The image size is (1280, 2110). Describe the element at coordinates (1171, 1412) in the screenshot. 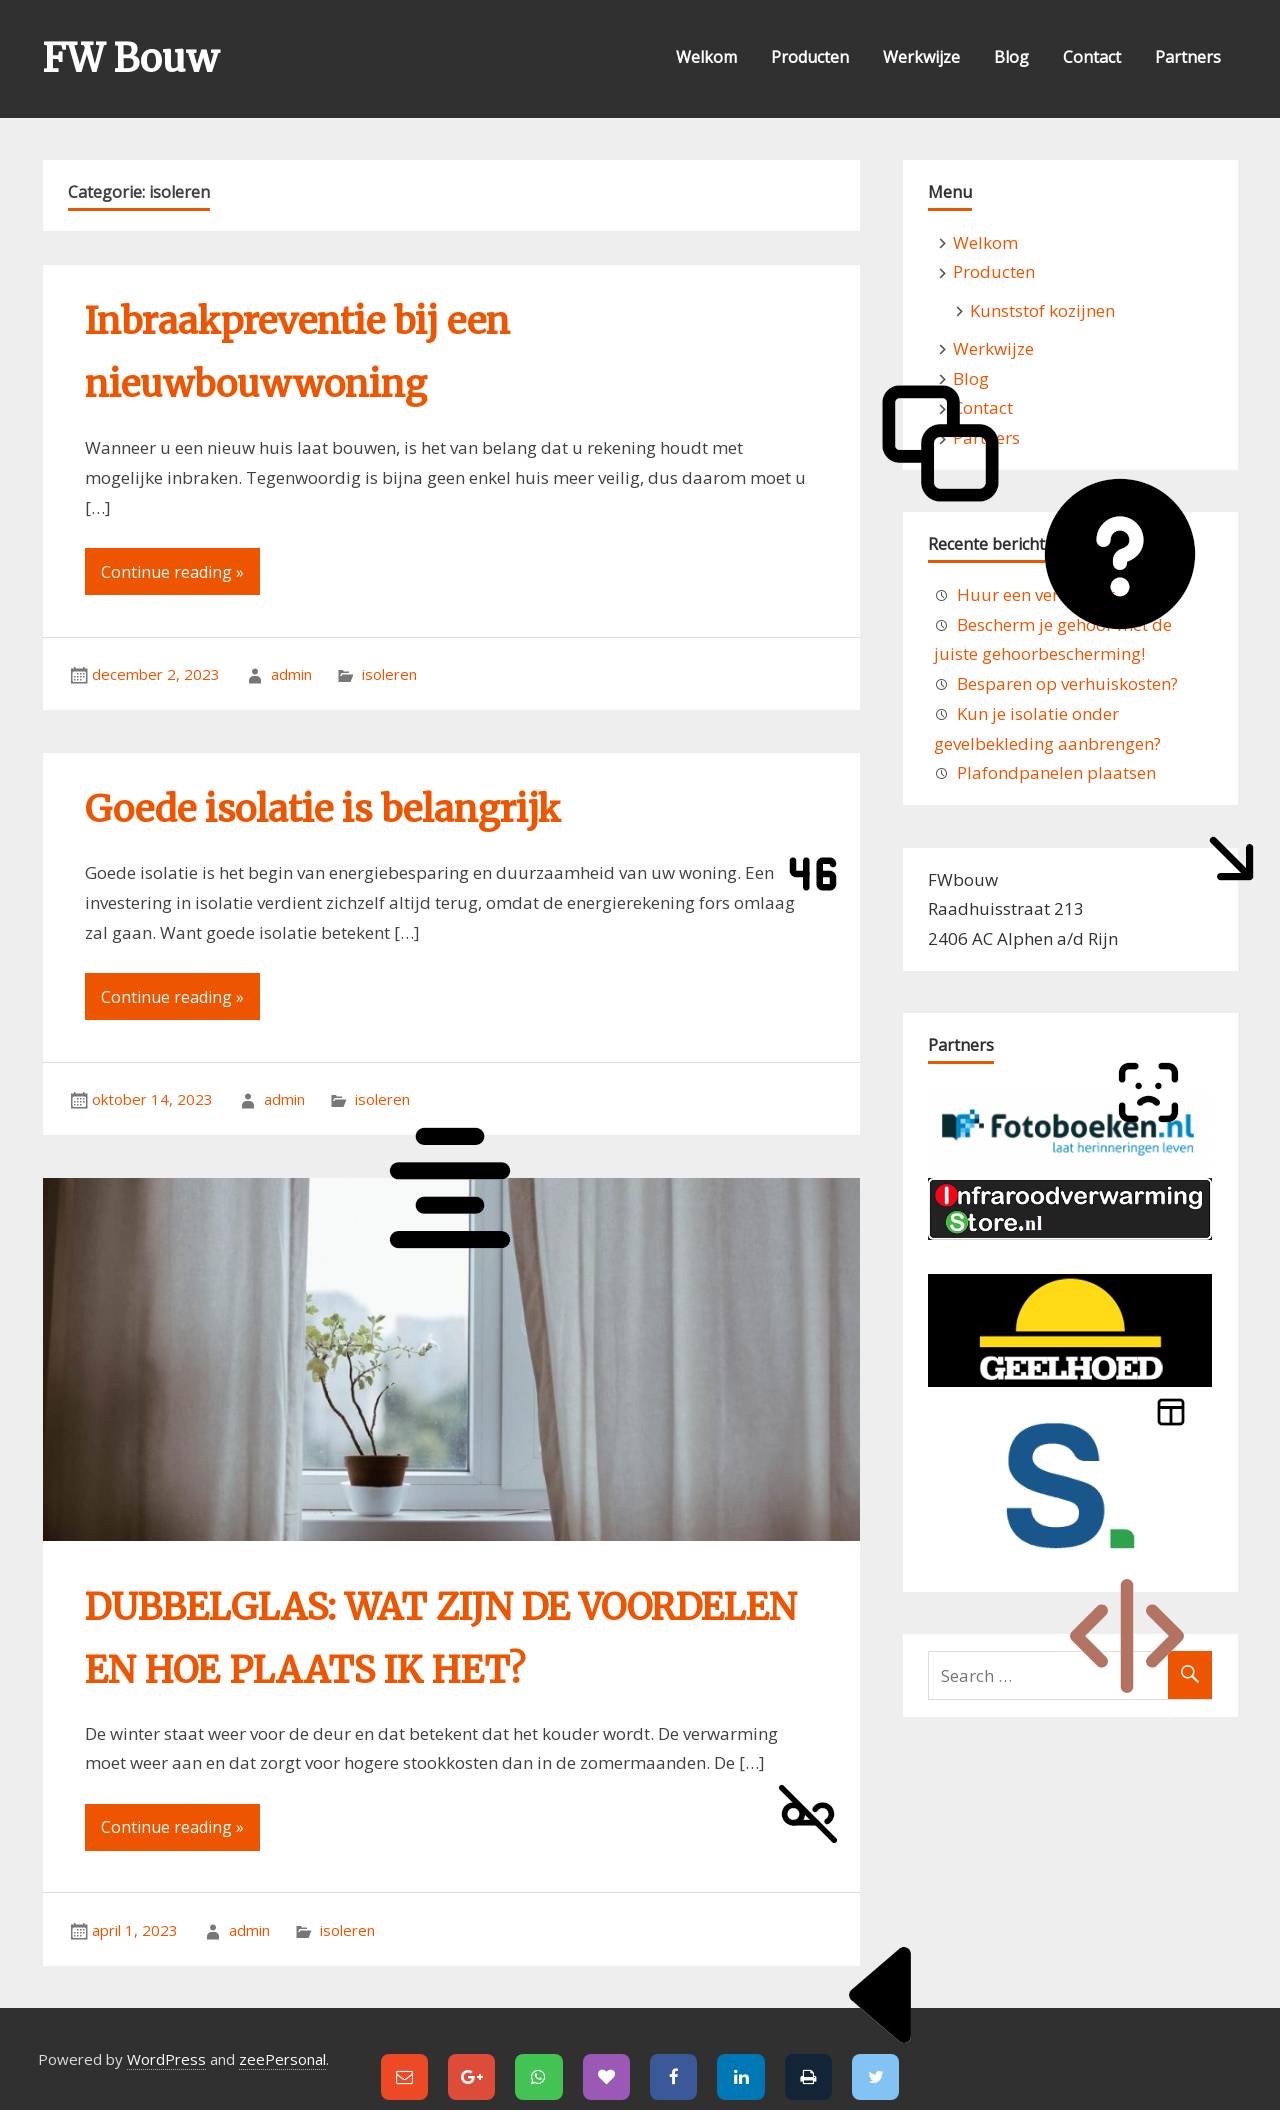

I see `switch to grid or layout view` at that location.